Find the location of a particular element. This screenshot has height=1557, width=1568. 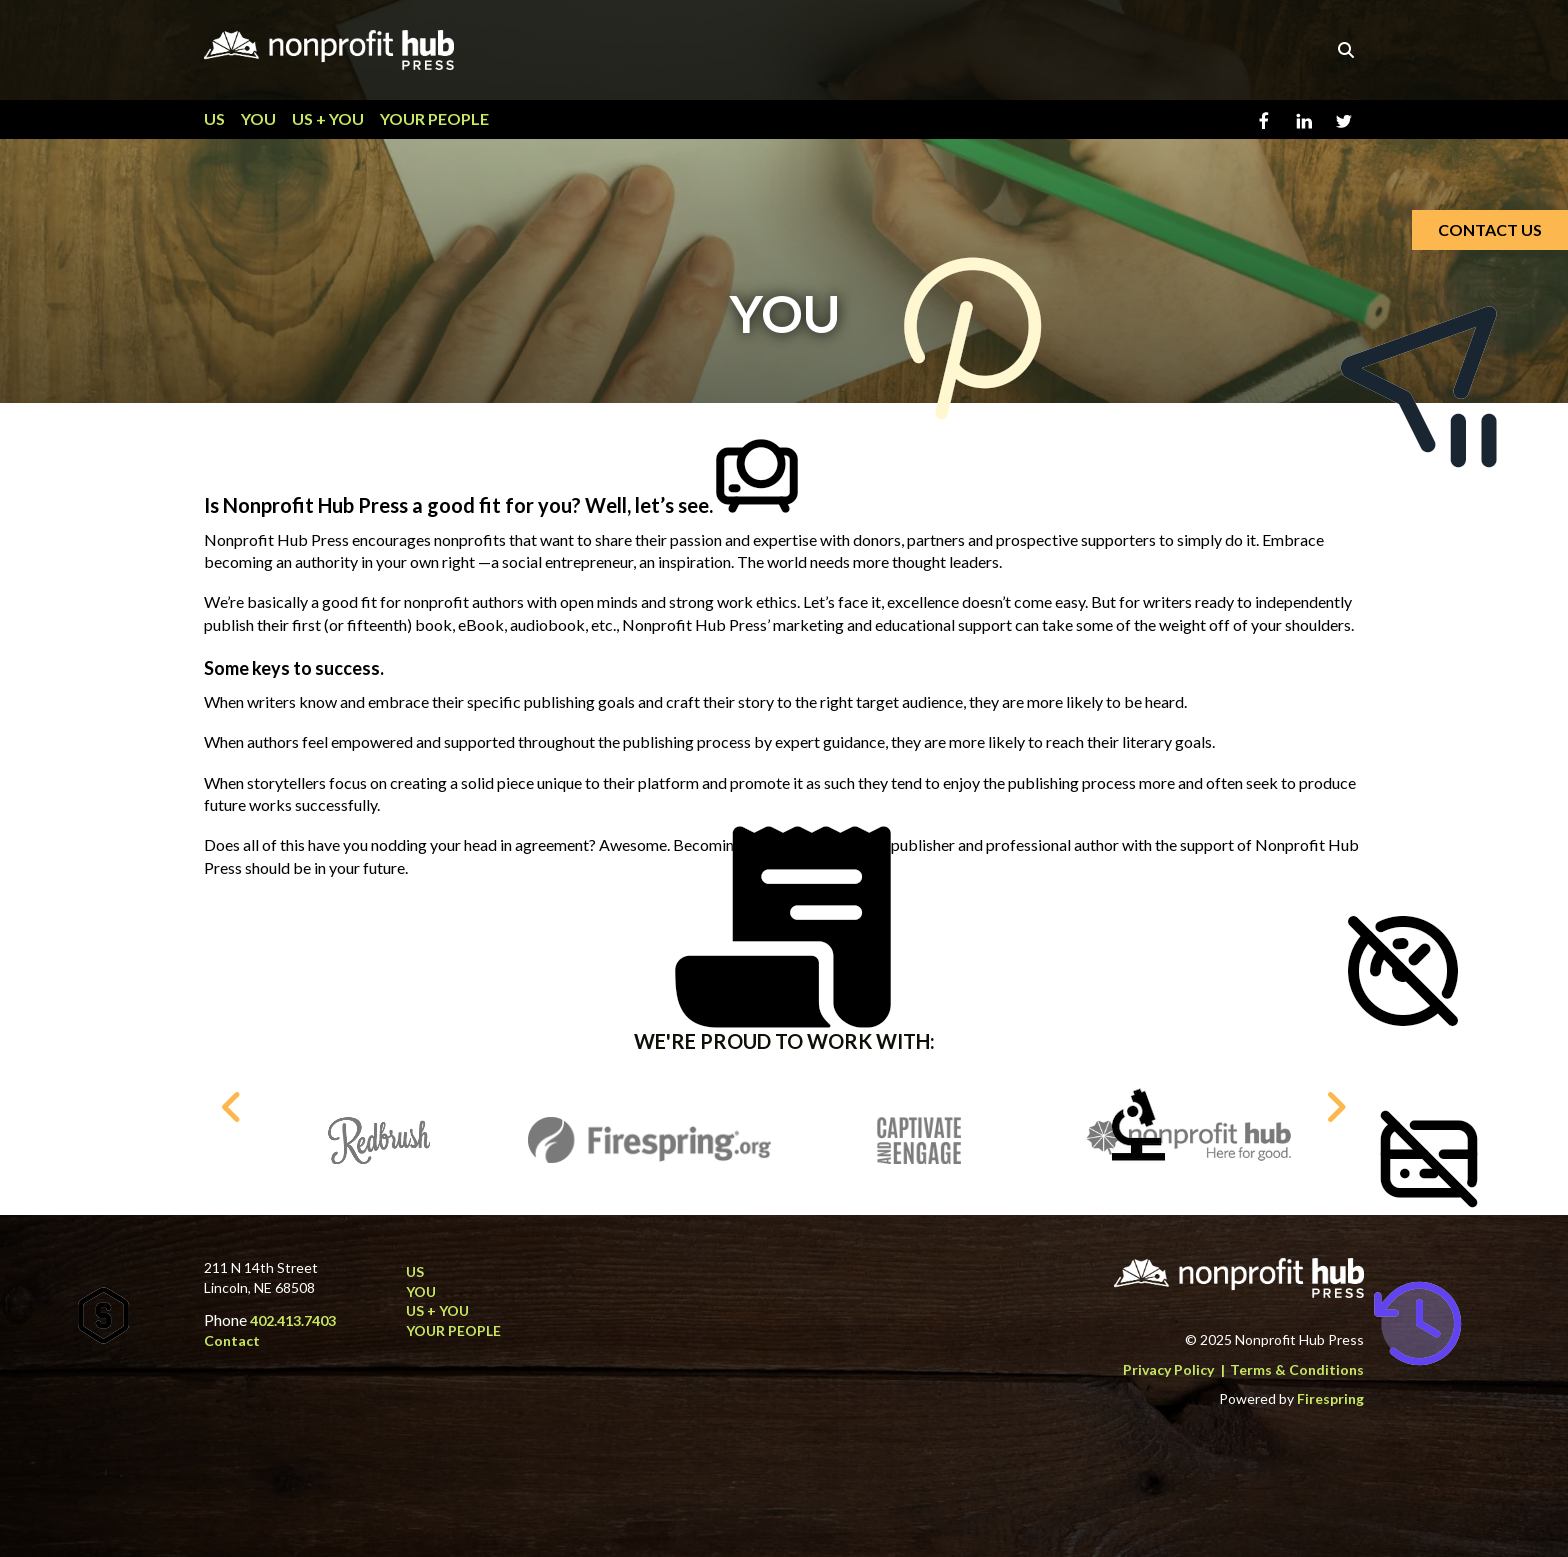

indicates a service or system status is located at coordinates (103, 1315).